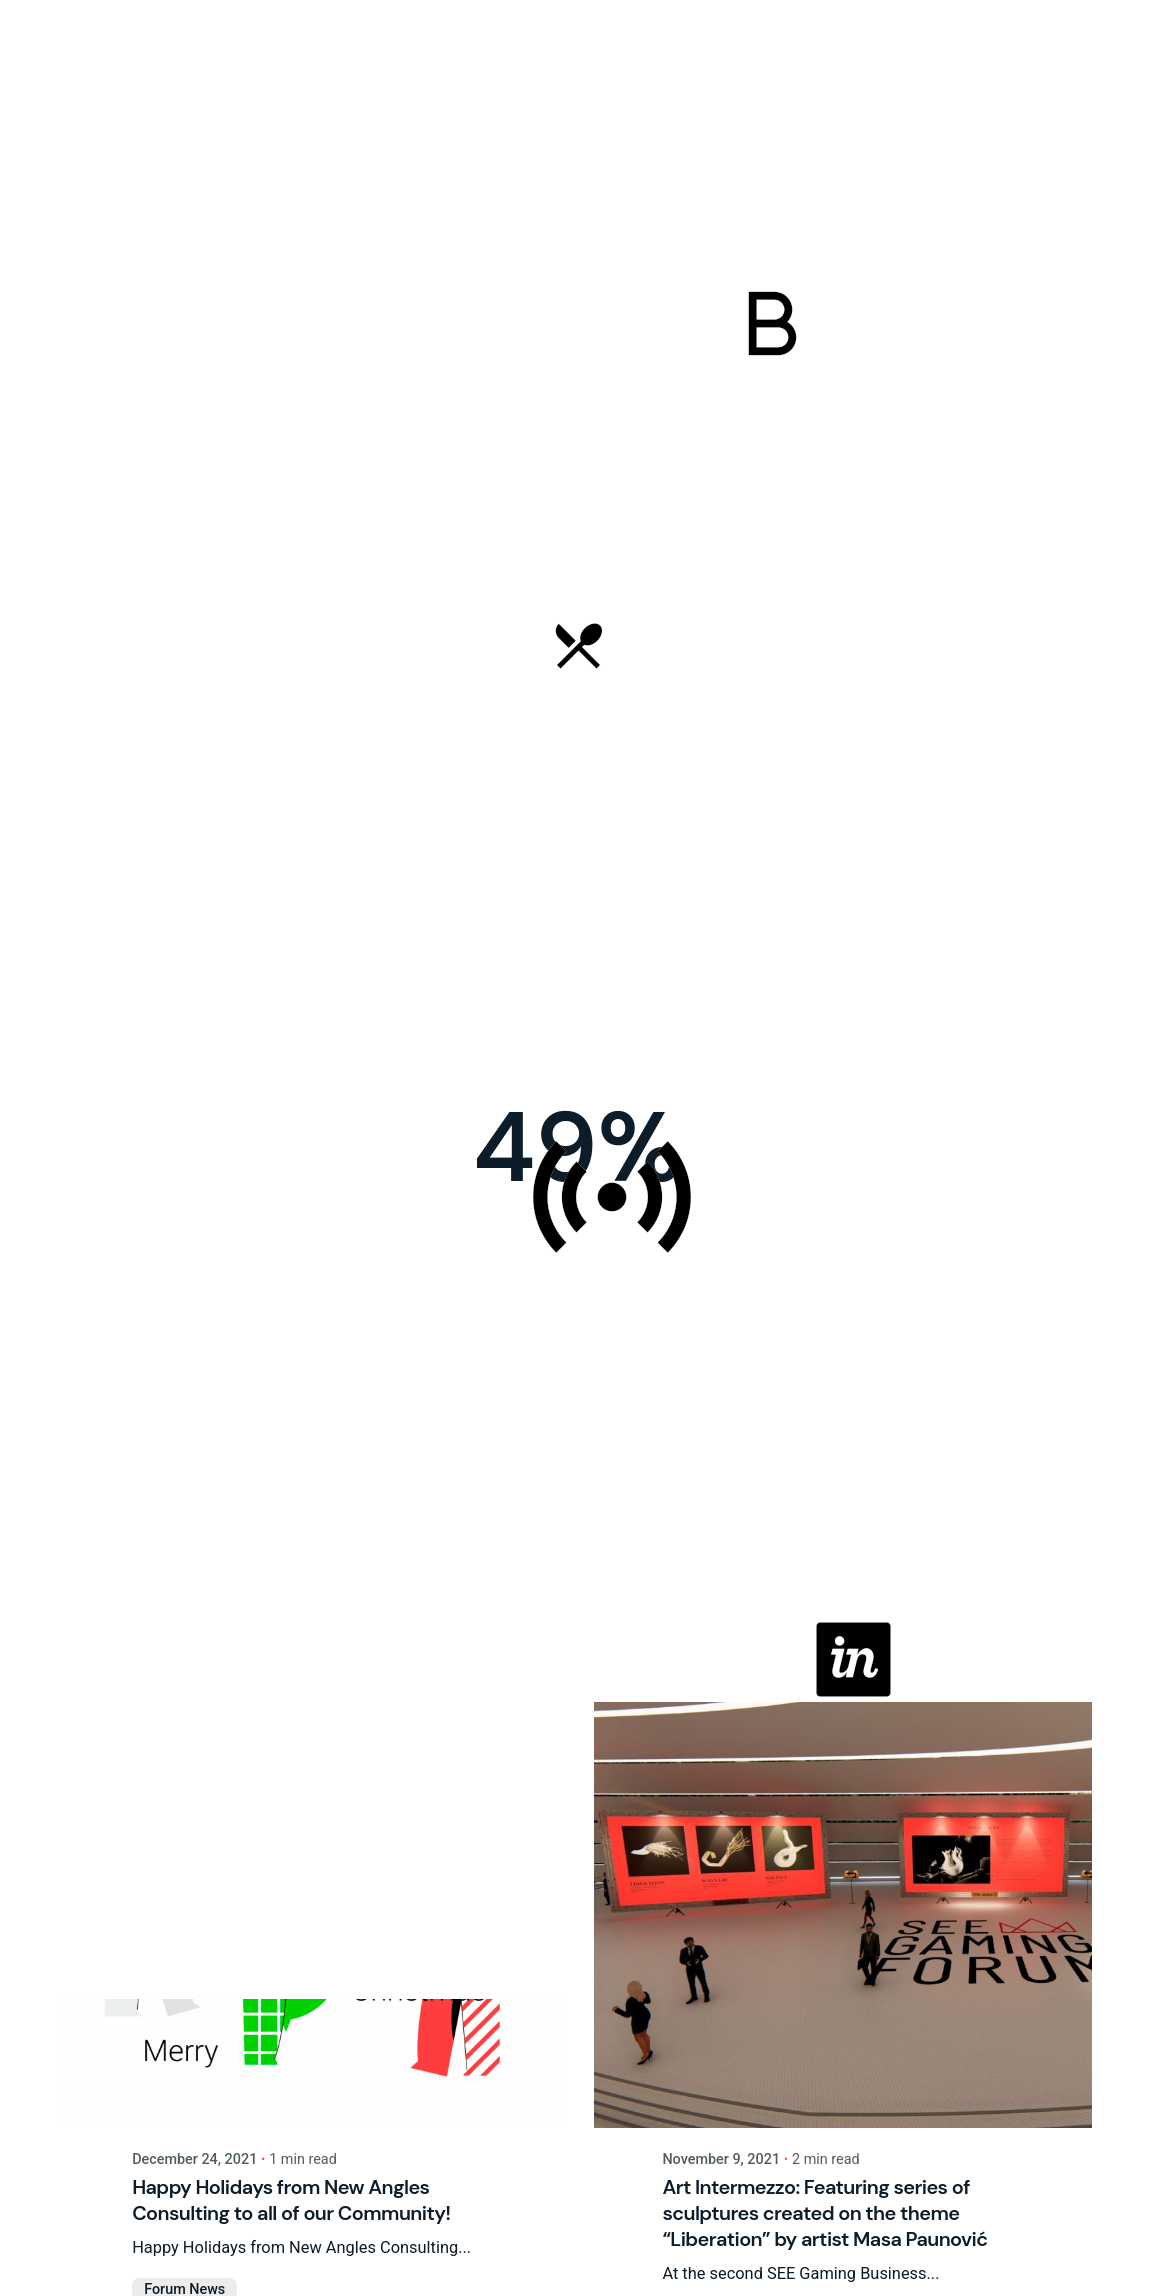 This screenshot has width=1155, height=2296. I want to click on indicates rfid or nfc functionality, so click(612, 1197).